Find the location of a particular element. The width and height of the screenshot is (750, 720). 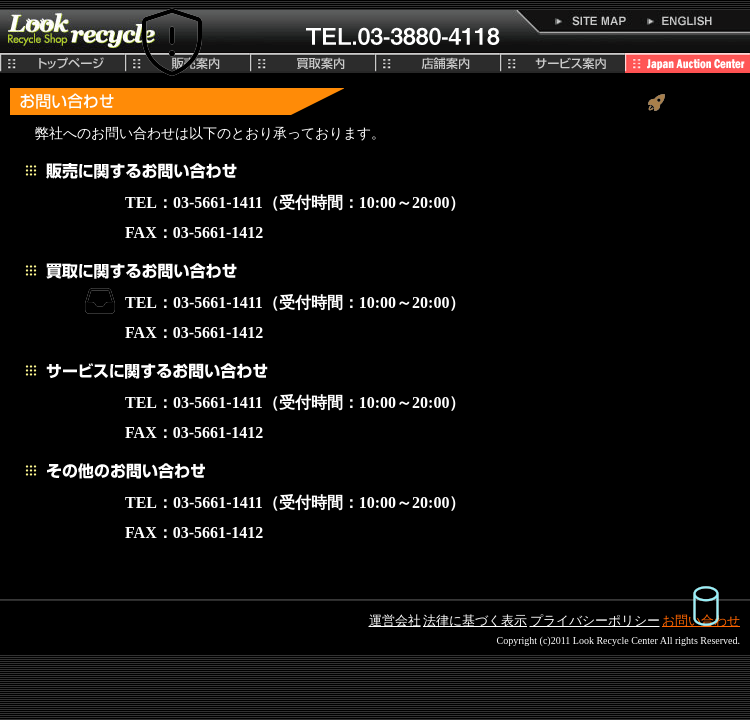

database or data storage is located at coordinates (706, 606).